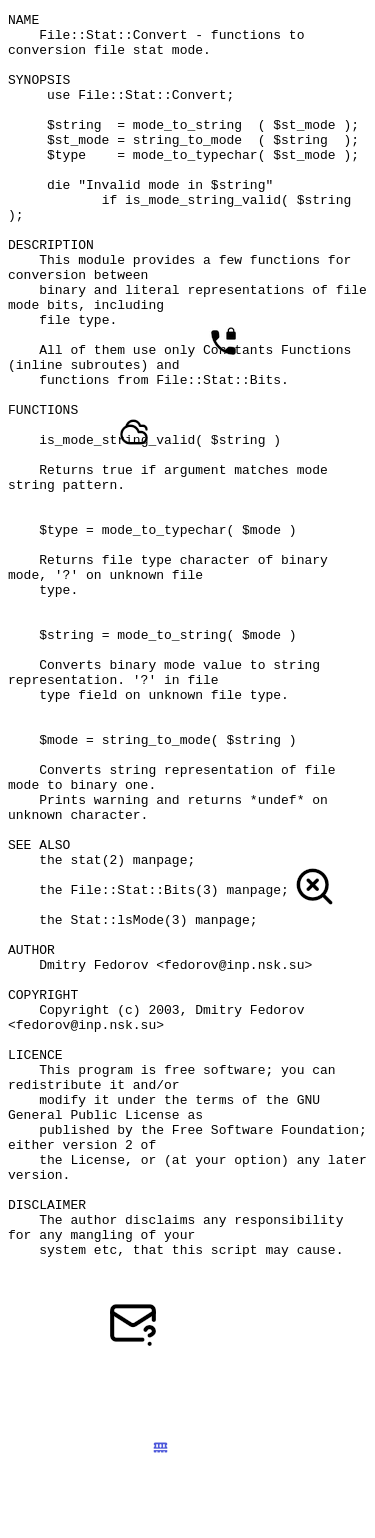 The width and height of the screenshot is (375, 1538). What do you see at coordinates (160, 1447) in the screenshot?
I see `view system memory or RAM usage` at bounding box center [160, 1447].